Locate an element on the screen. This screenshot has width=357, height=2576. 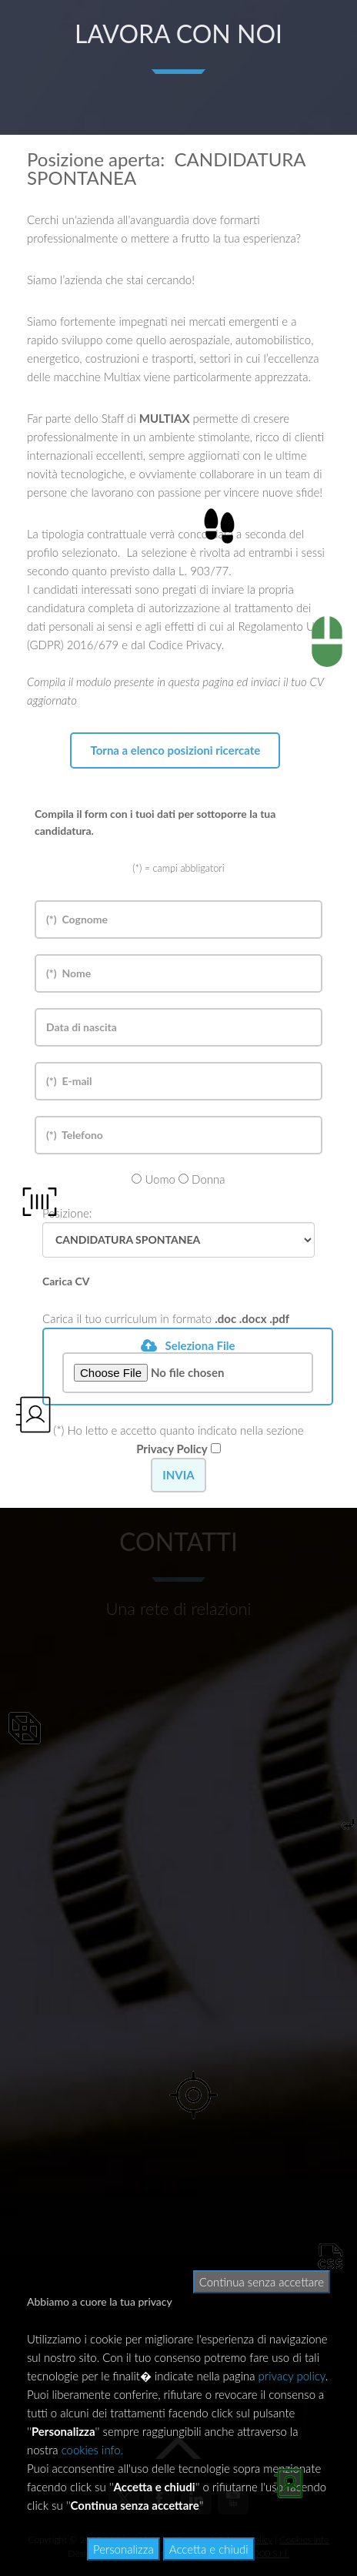
indicates mouse input is available or required is located at coordinates (327, 641).